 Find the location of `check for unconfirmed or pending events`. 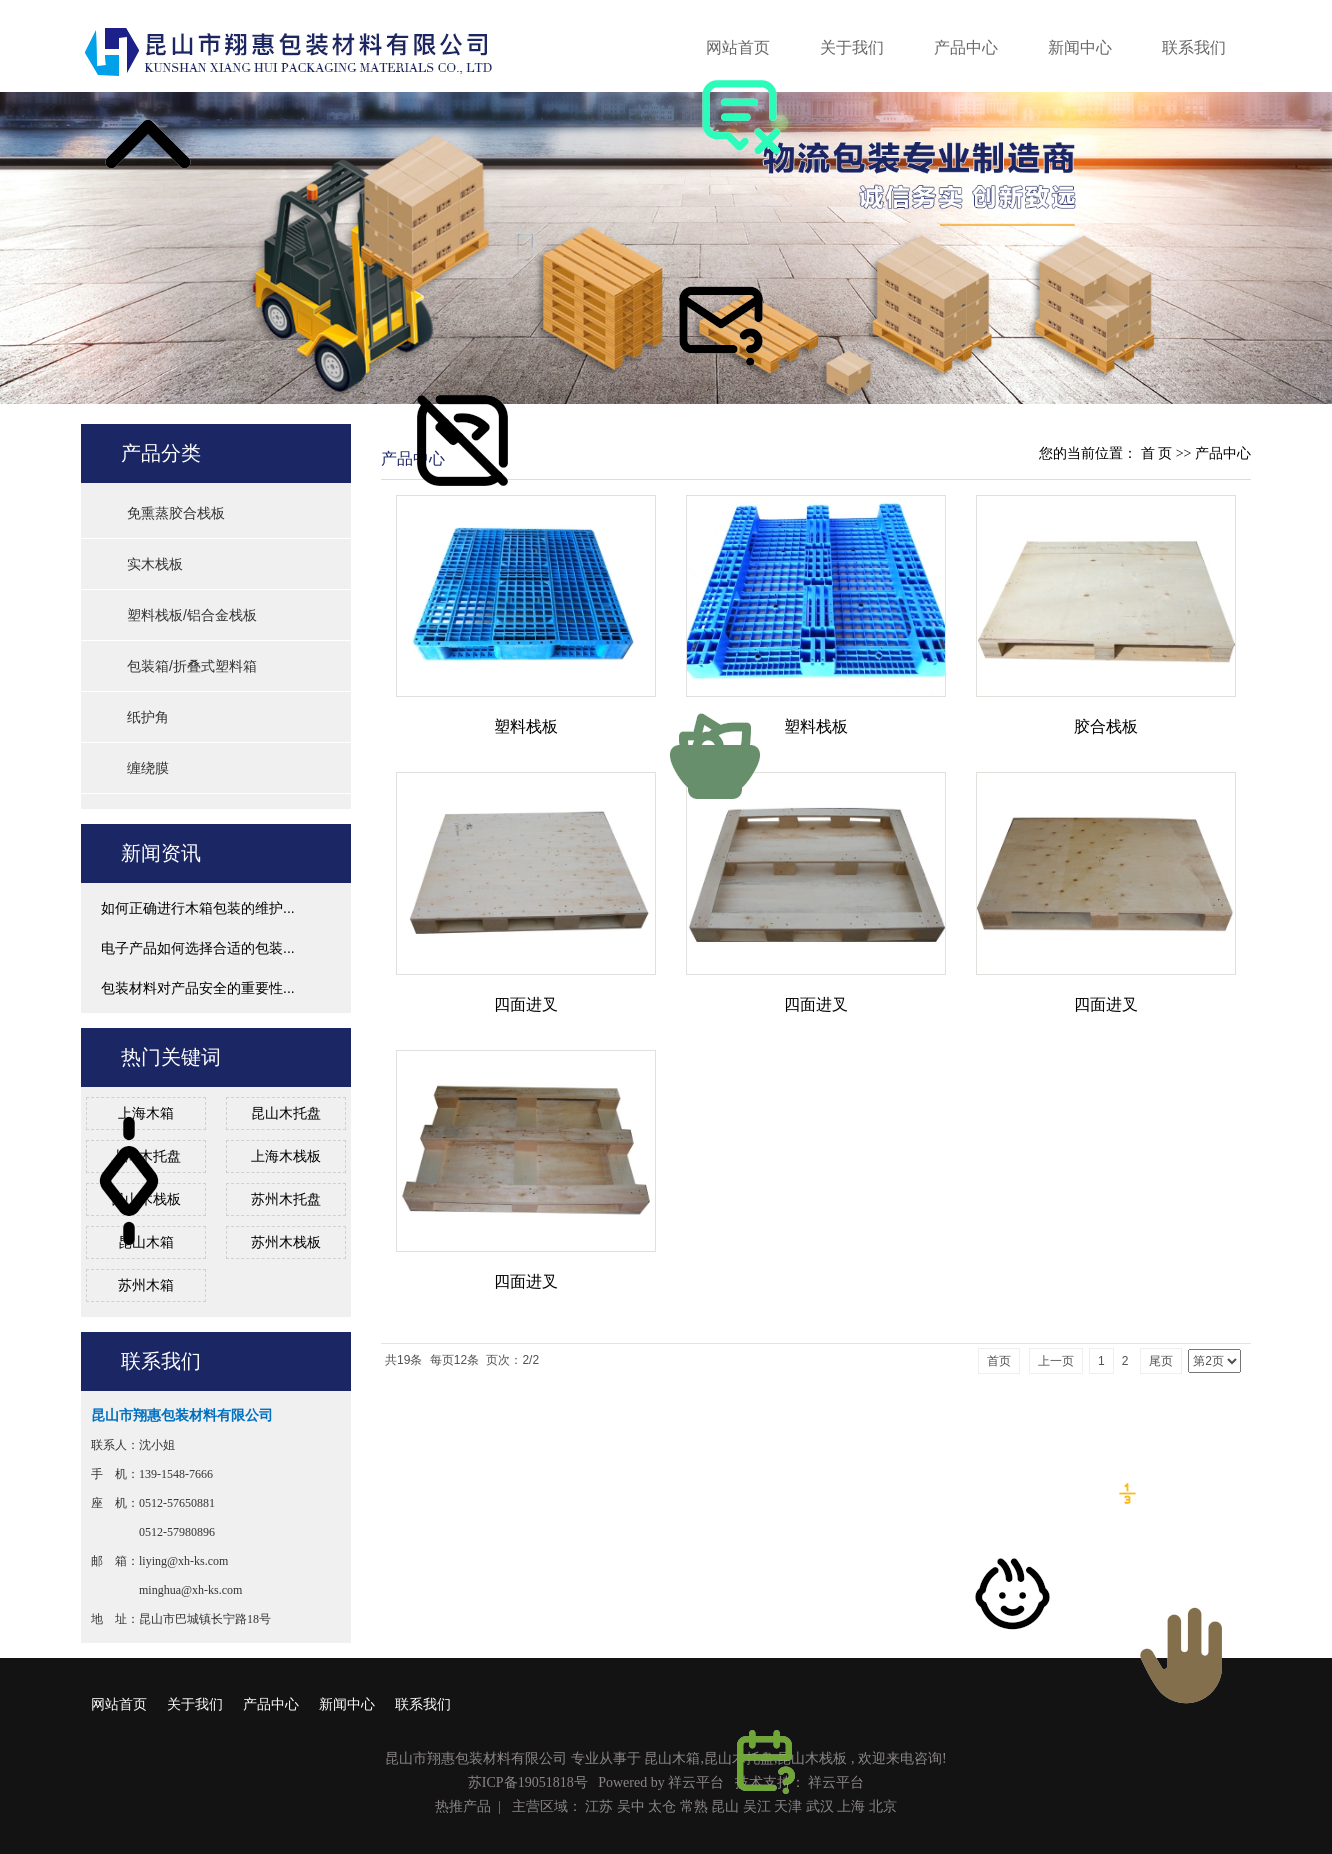

check for unconfirmed or pending events is located at coordinates (764, 1760).